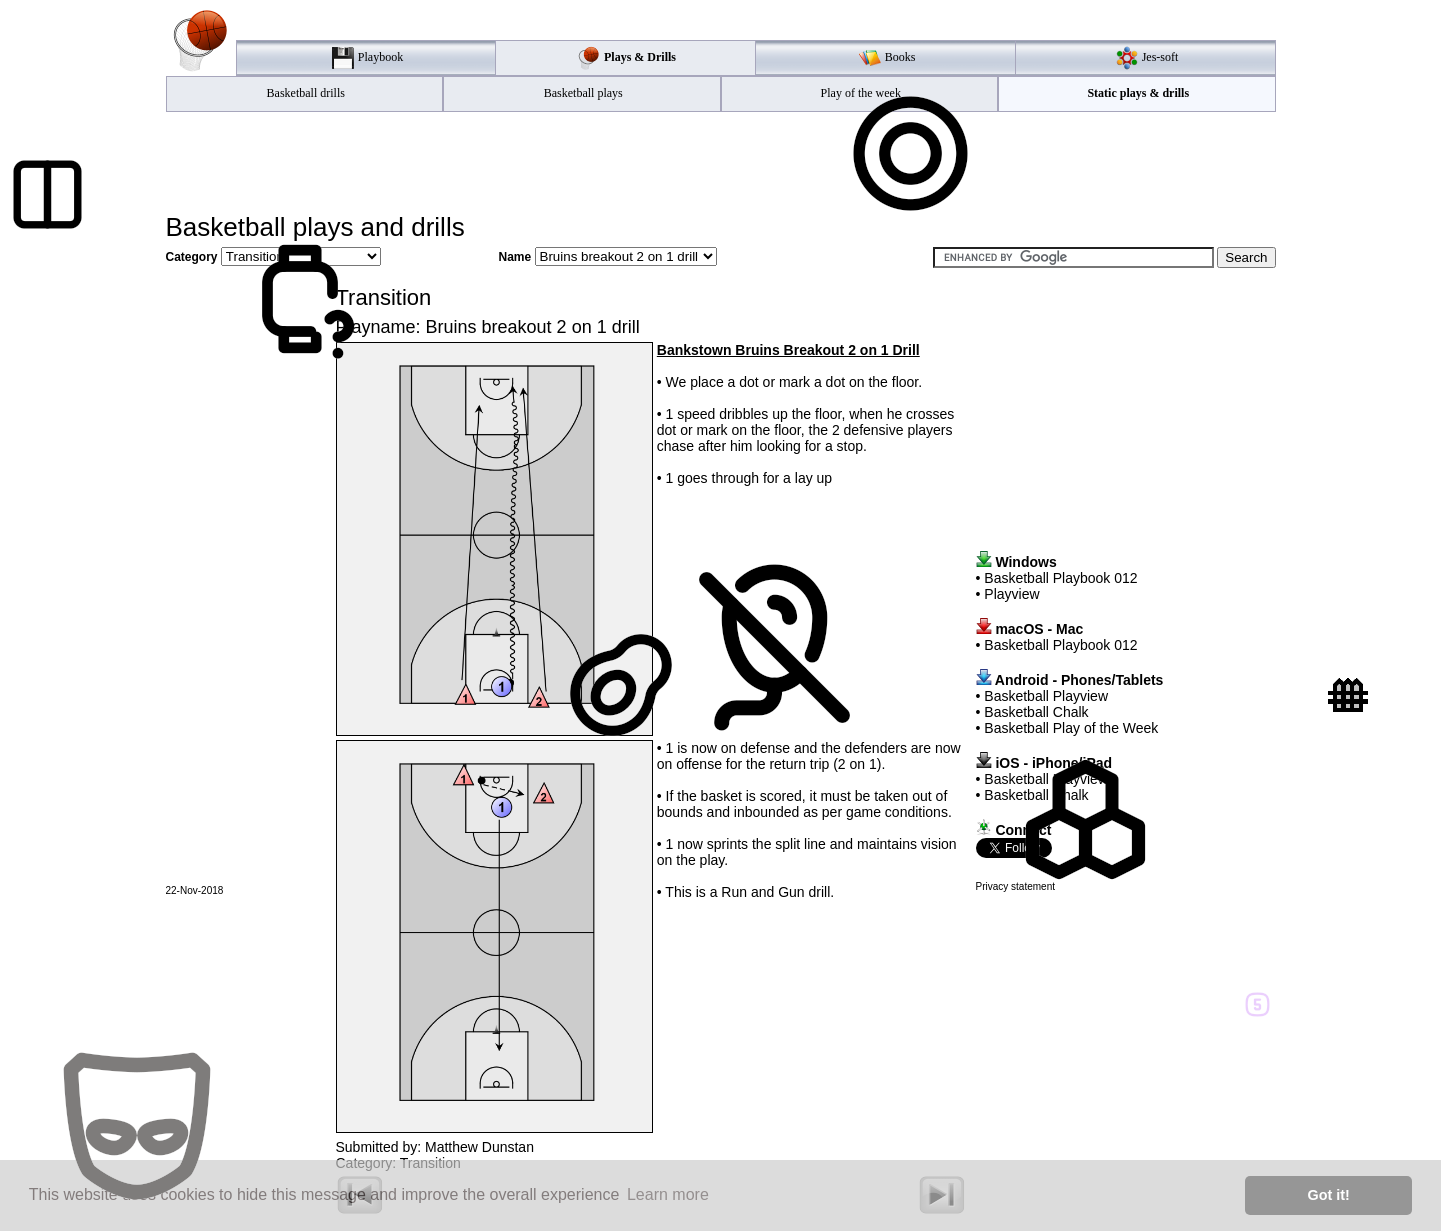 The height and width of the screenshot is (1231, 1441). I want to click on smartwatch help or support, so click(300, 299).